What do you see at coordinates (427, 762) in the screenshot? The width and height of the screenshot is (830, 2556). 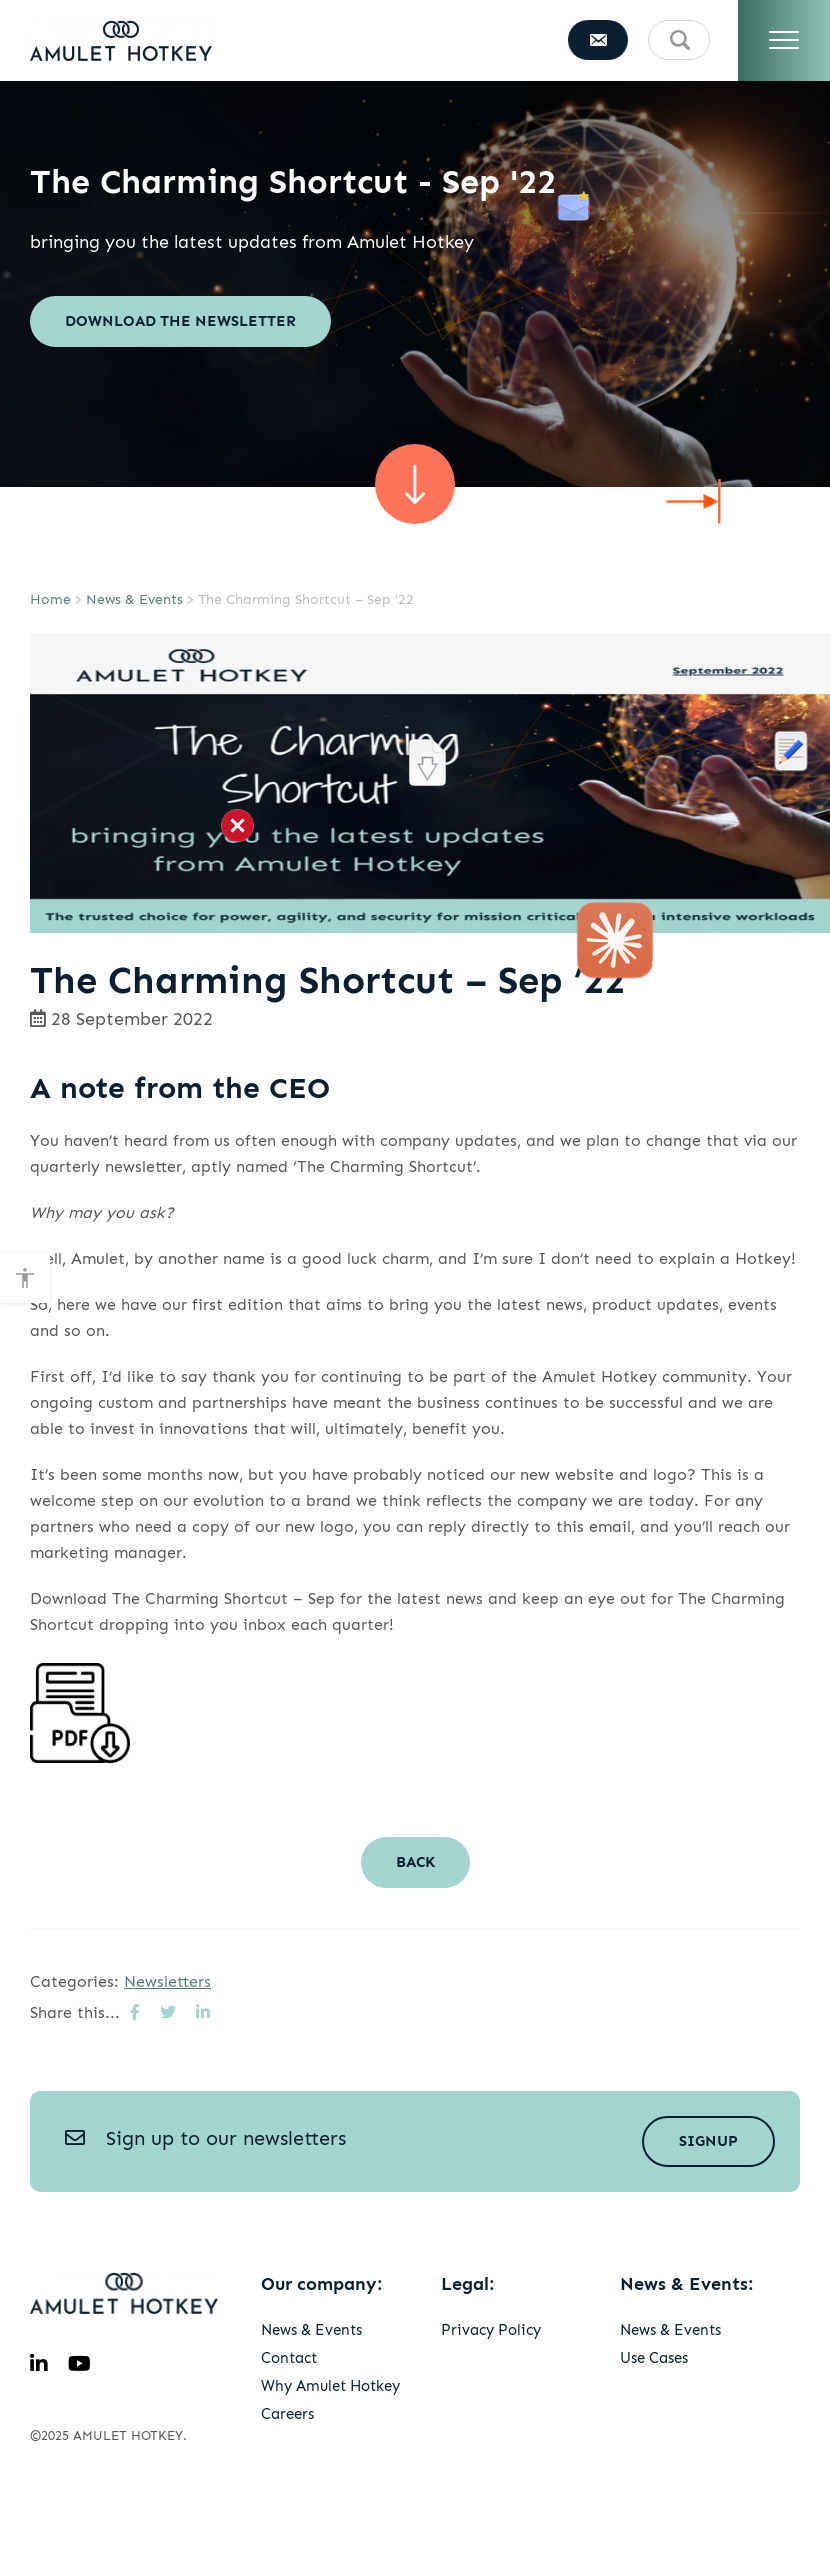 I see `install file or package` at bounding box center [427, 762].